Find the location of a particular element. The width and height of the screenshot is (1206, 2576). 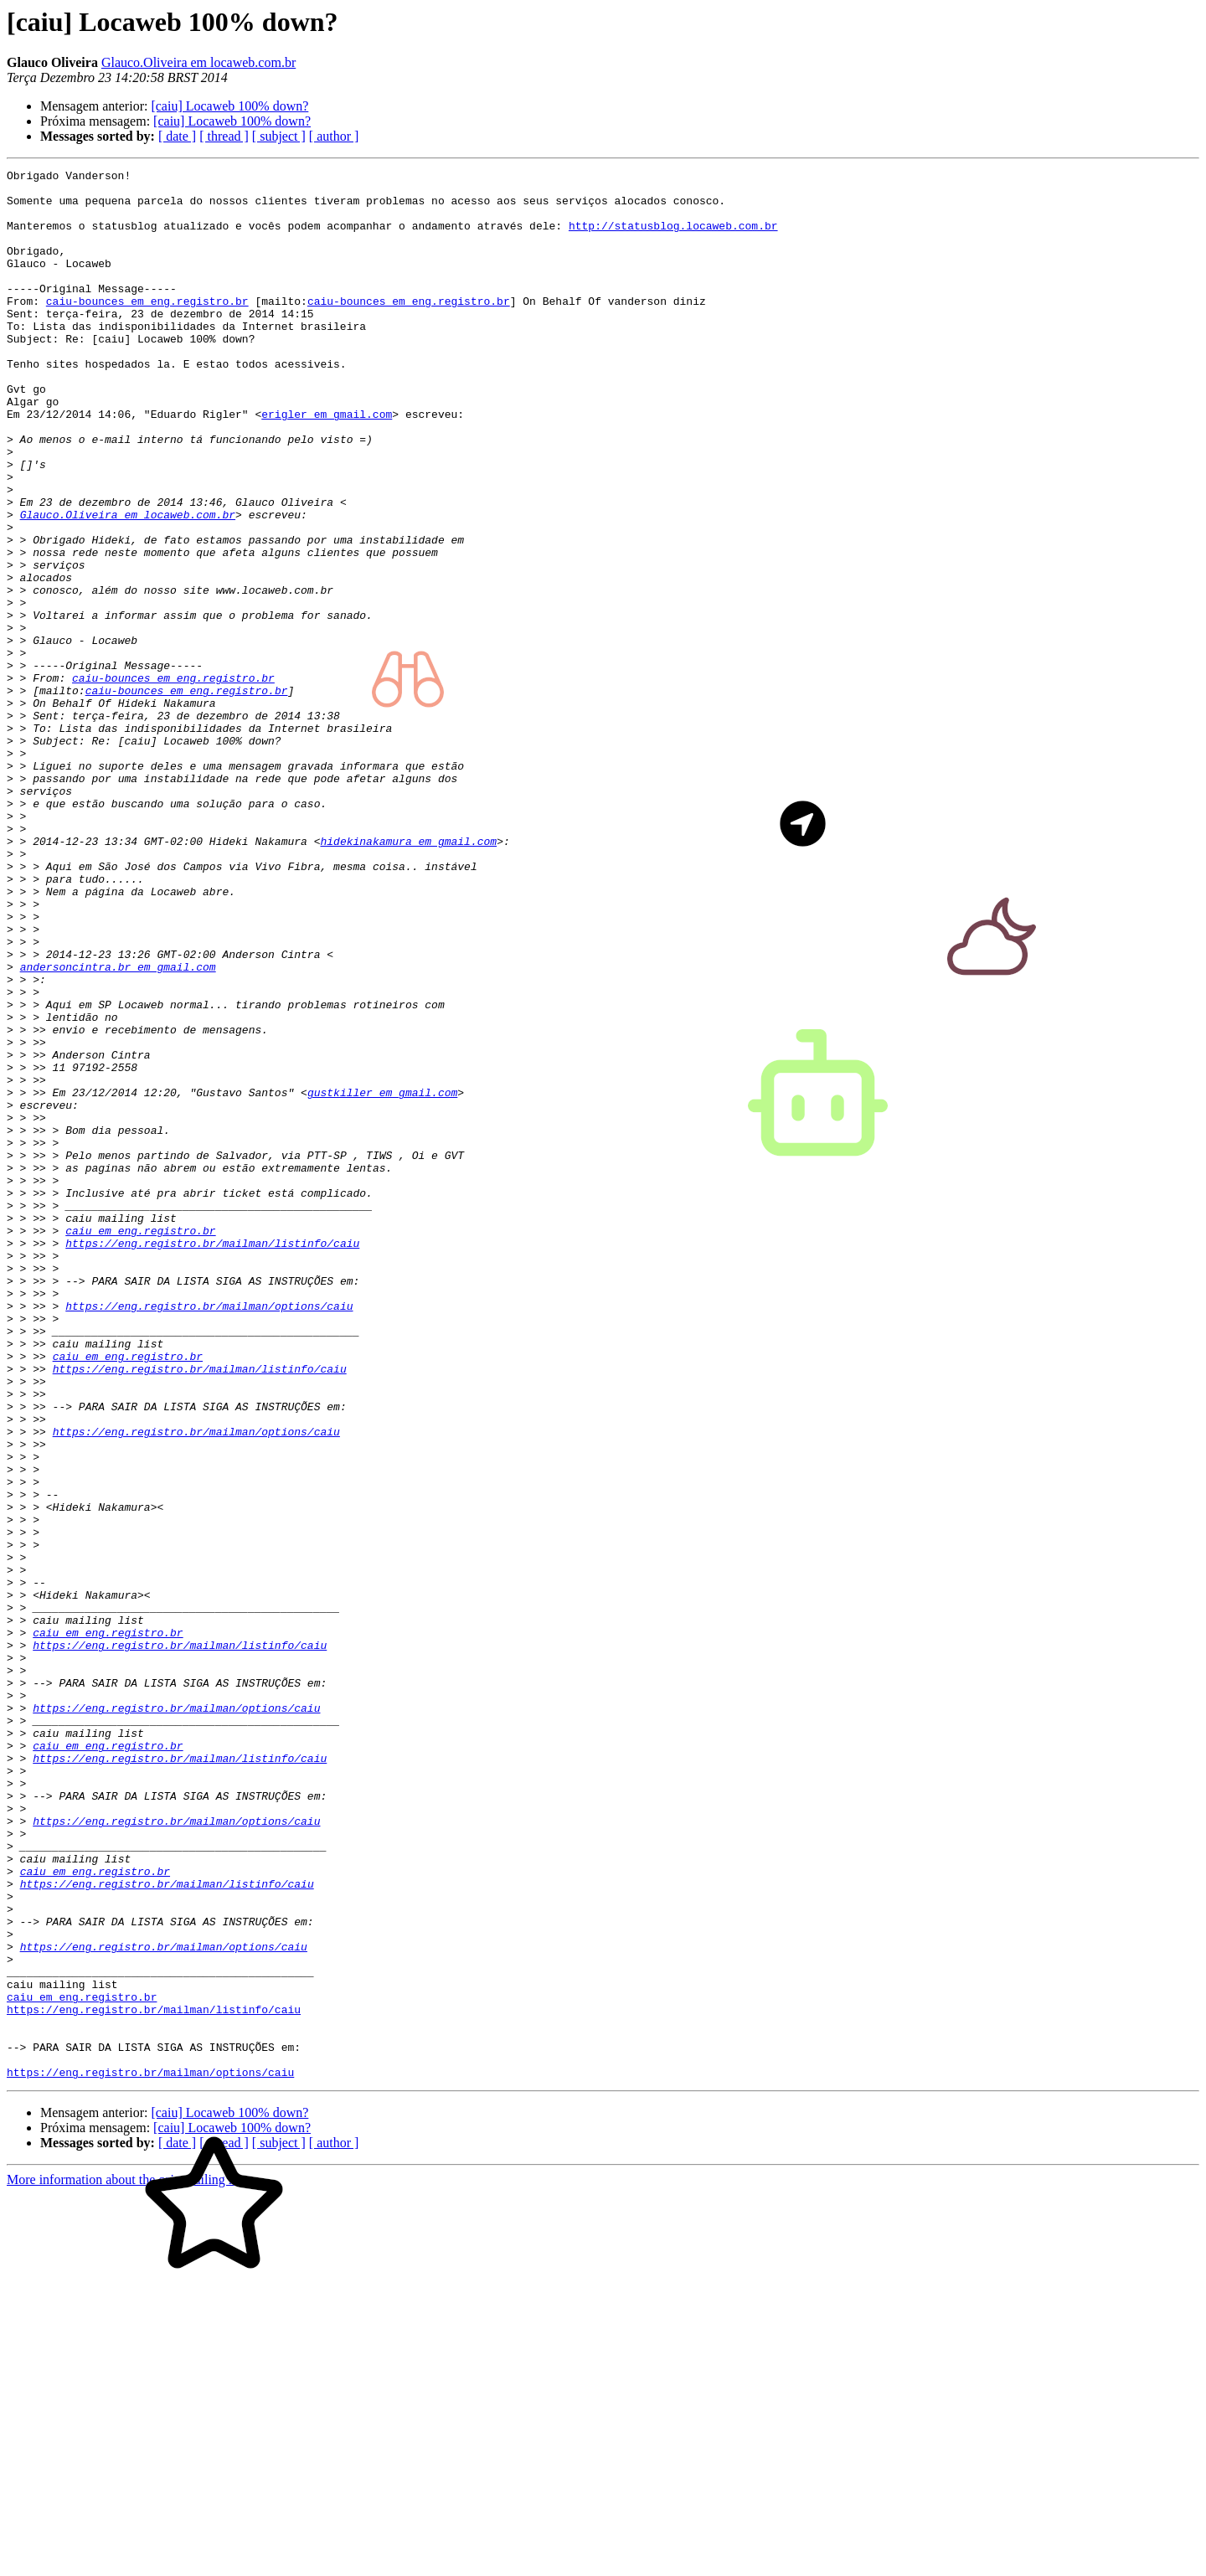

indicates cloudy night weather conditions is located at coordinates (992, 936).